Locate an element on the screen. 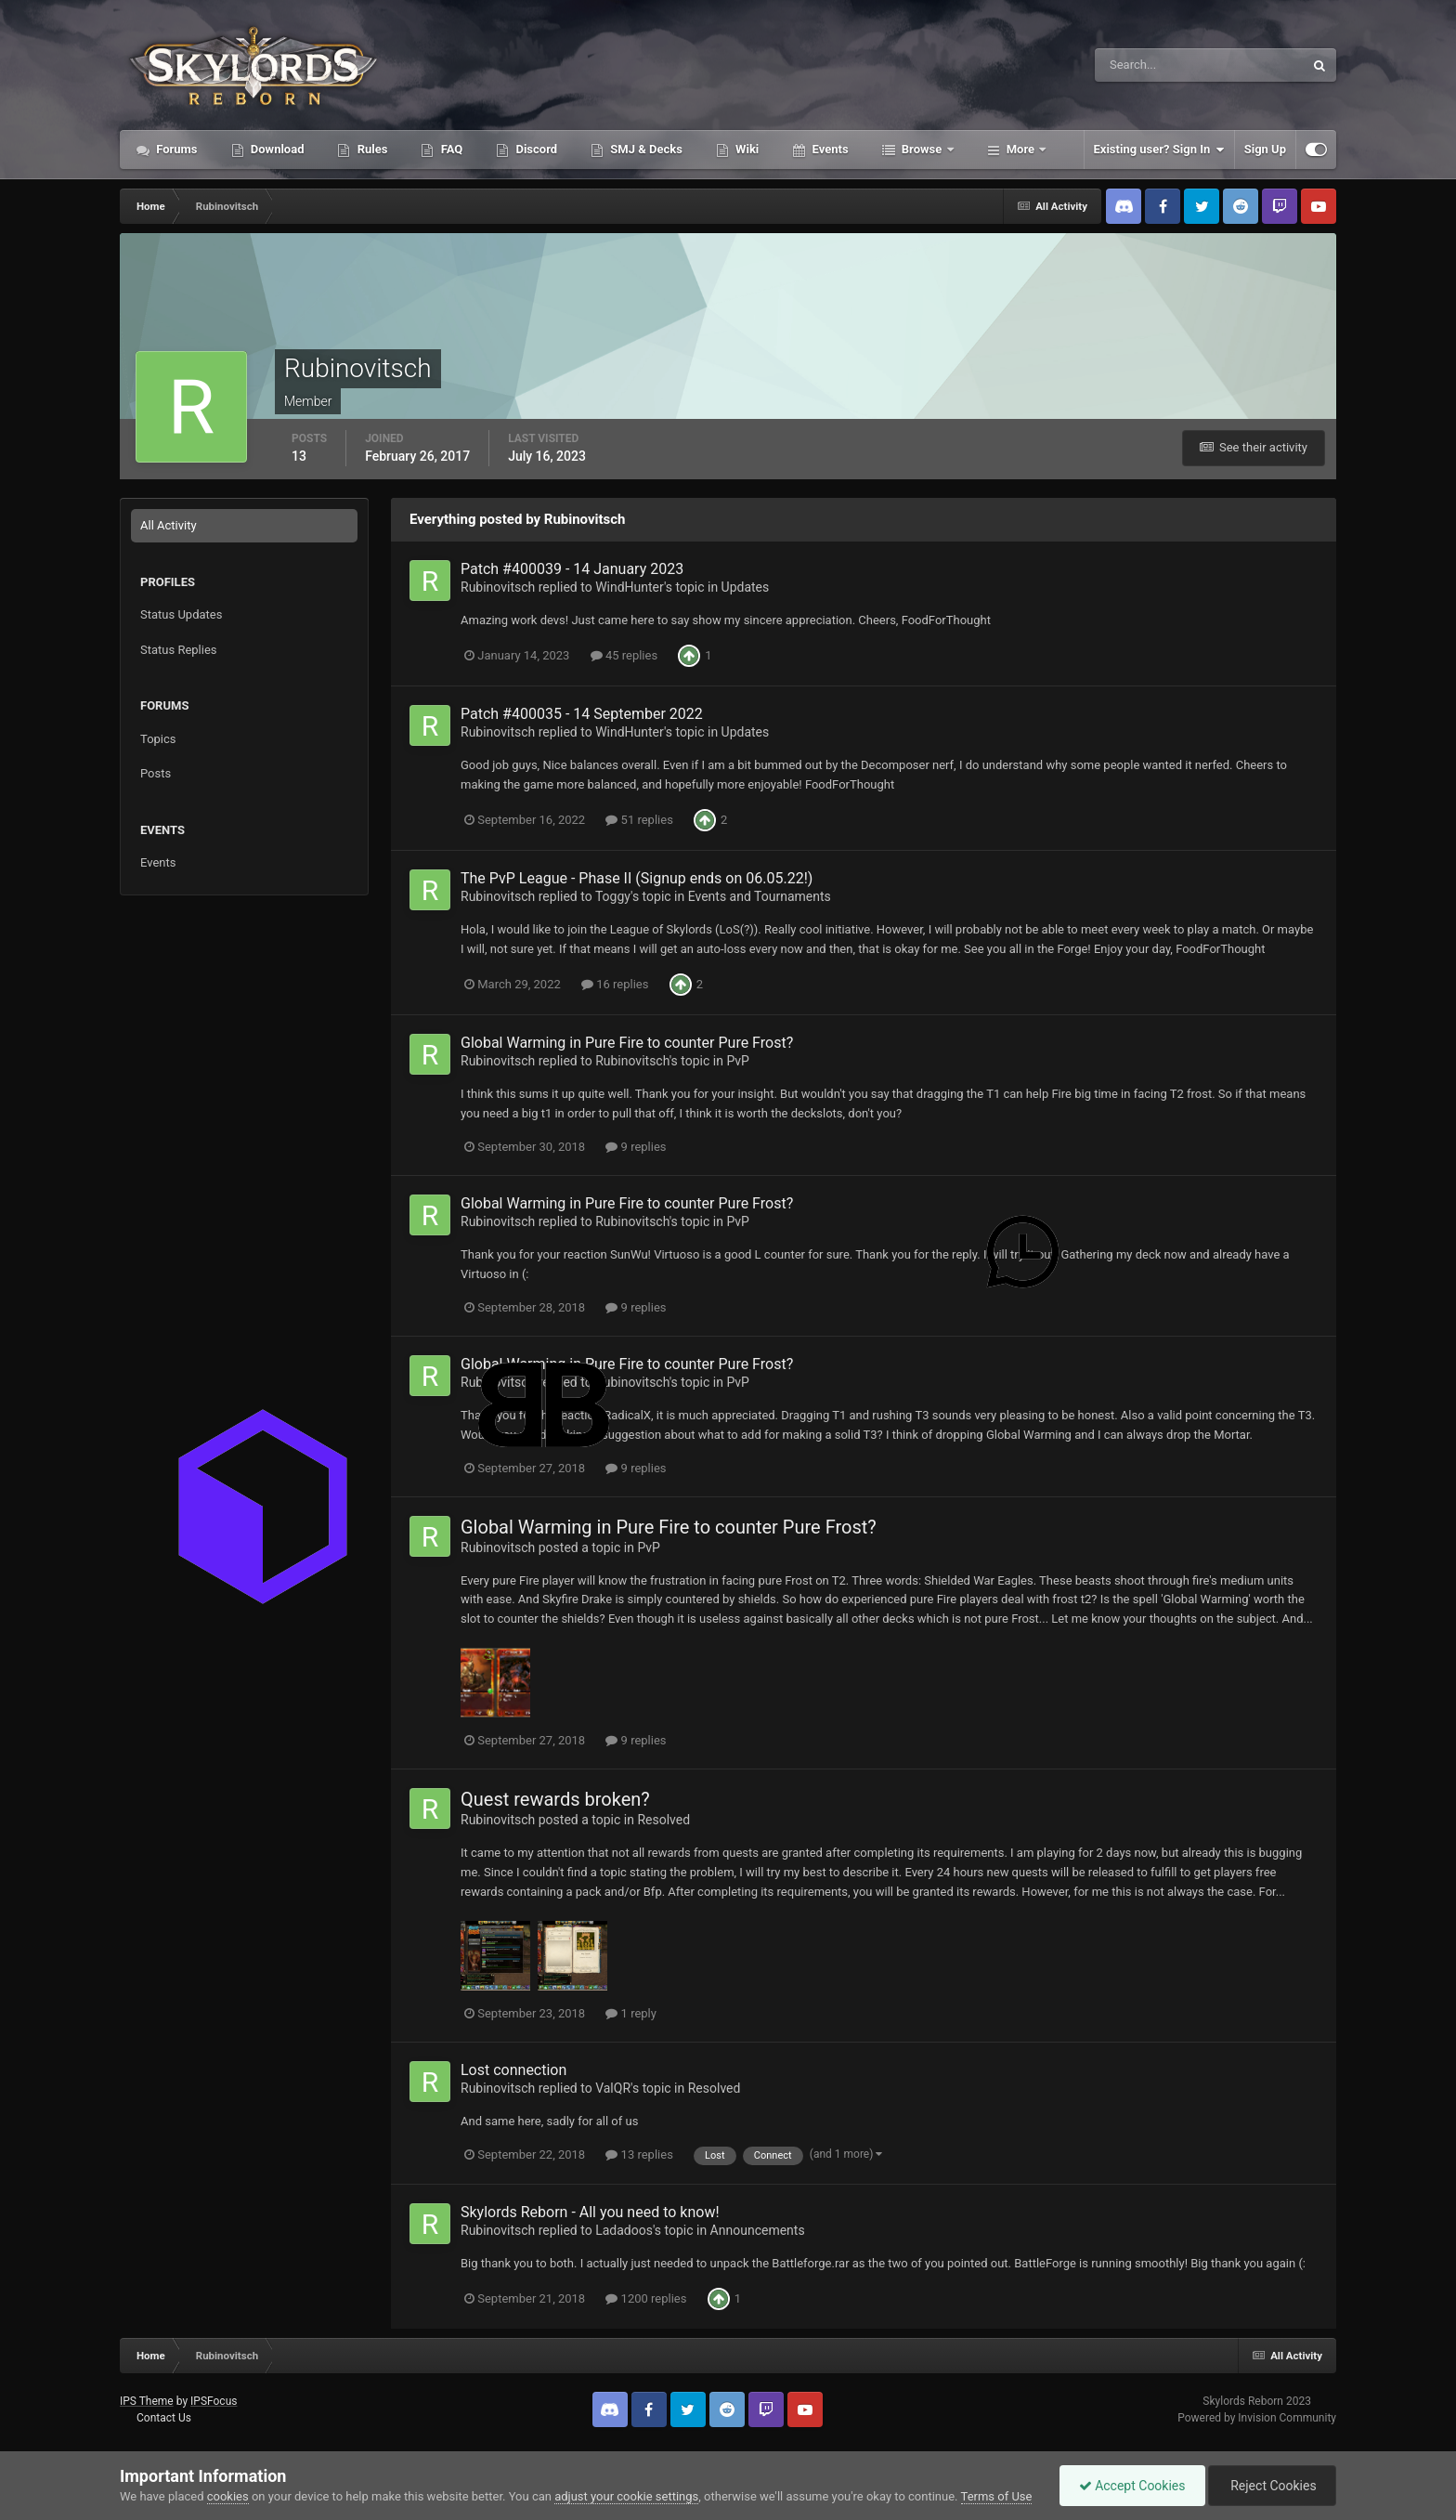 The width and height of the screenshot is (1456, 2520). NodeBB forum software logo is located at coordinates (543, 1404).